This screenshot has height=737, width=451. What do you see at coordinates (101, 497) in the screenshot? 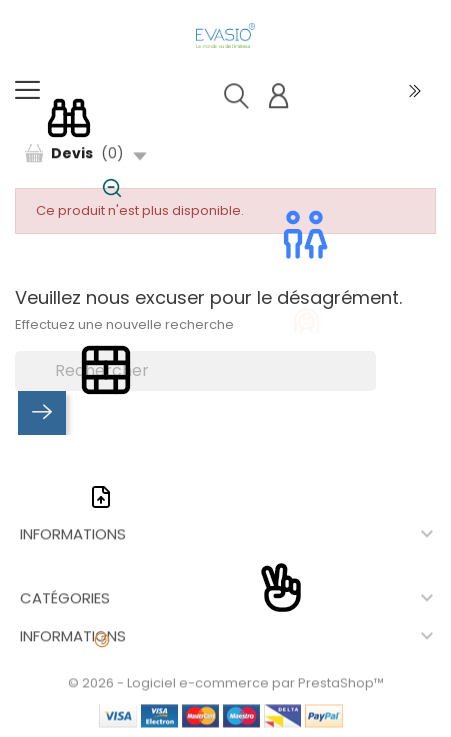
I see `upload a file` at bounding box center [101, 497].